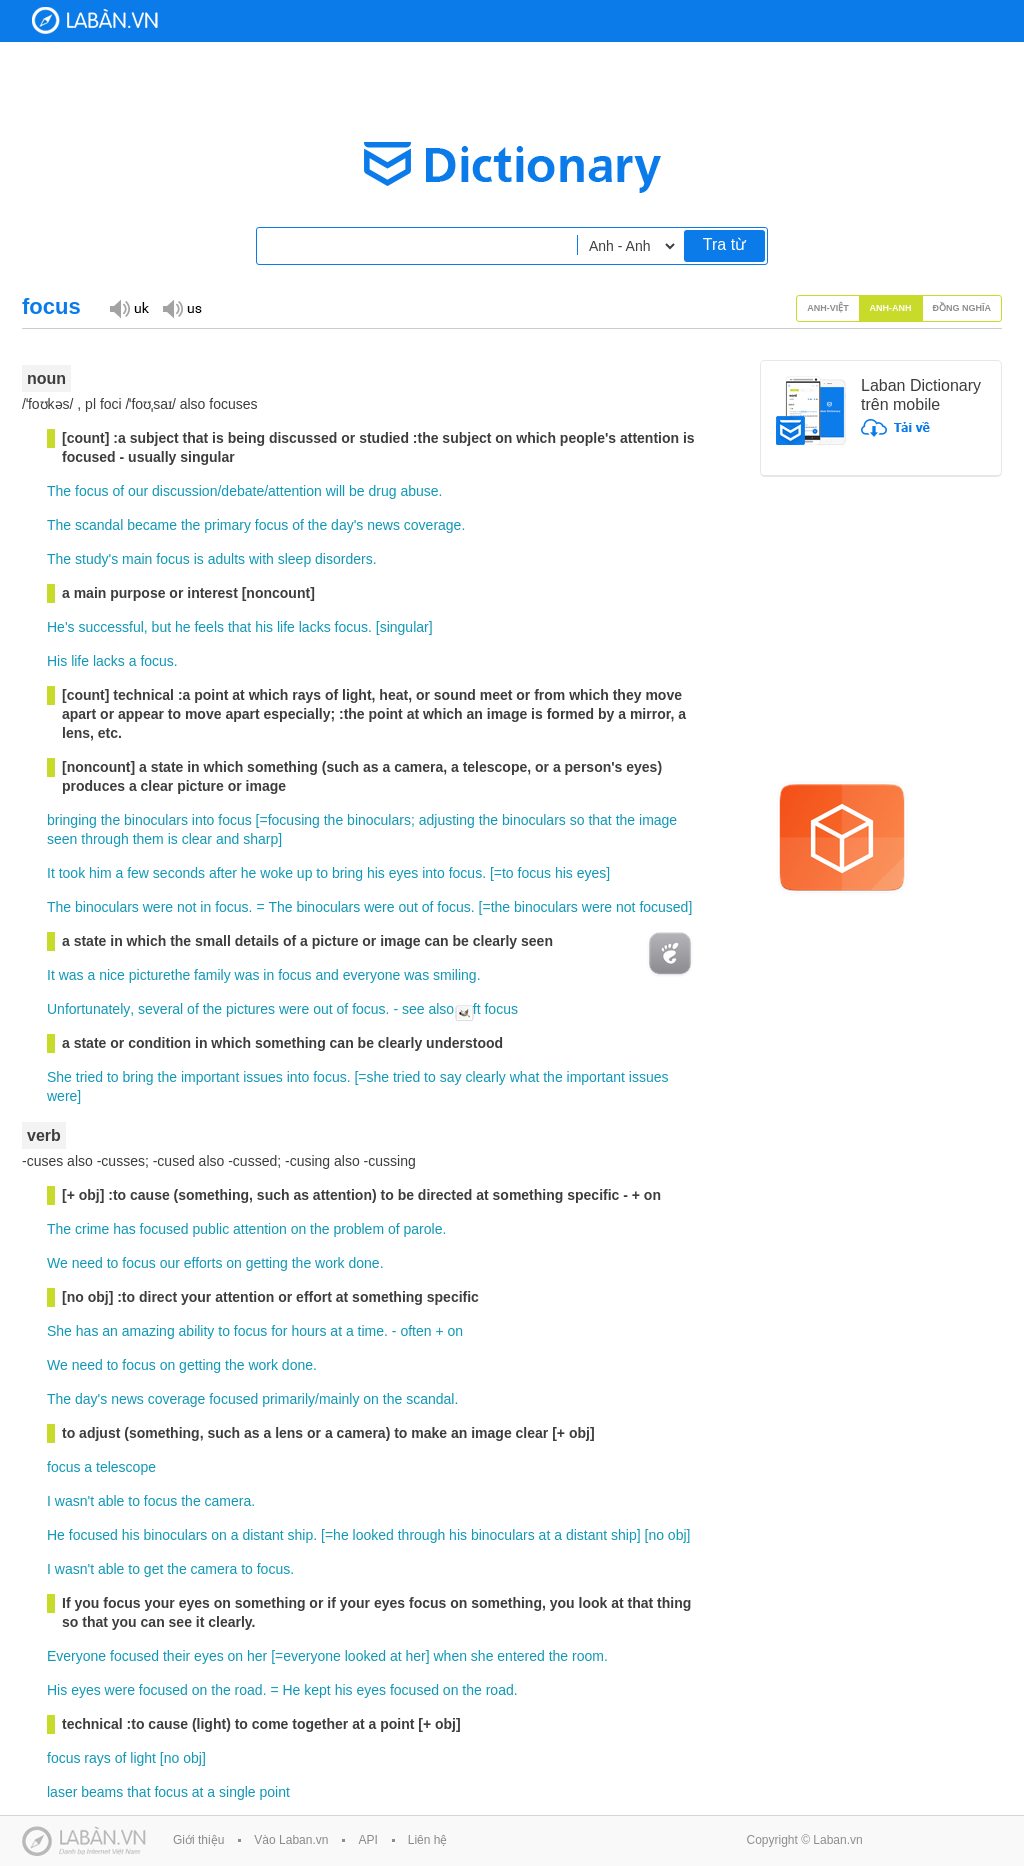  I want to click on access GNOME desktop configuration settings, so click(670, 954).